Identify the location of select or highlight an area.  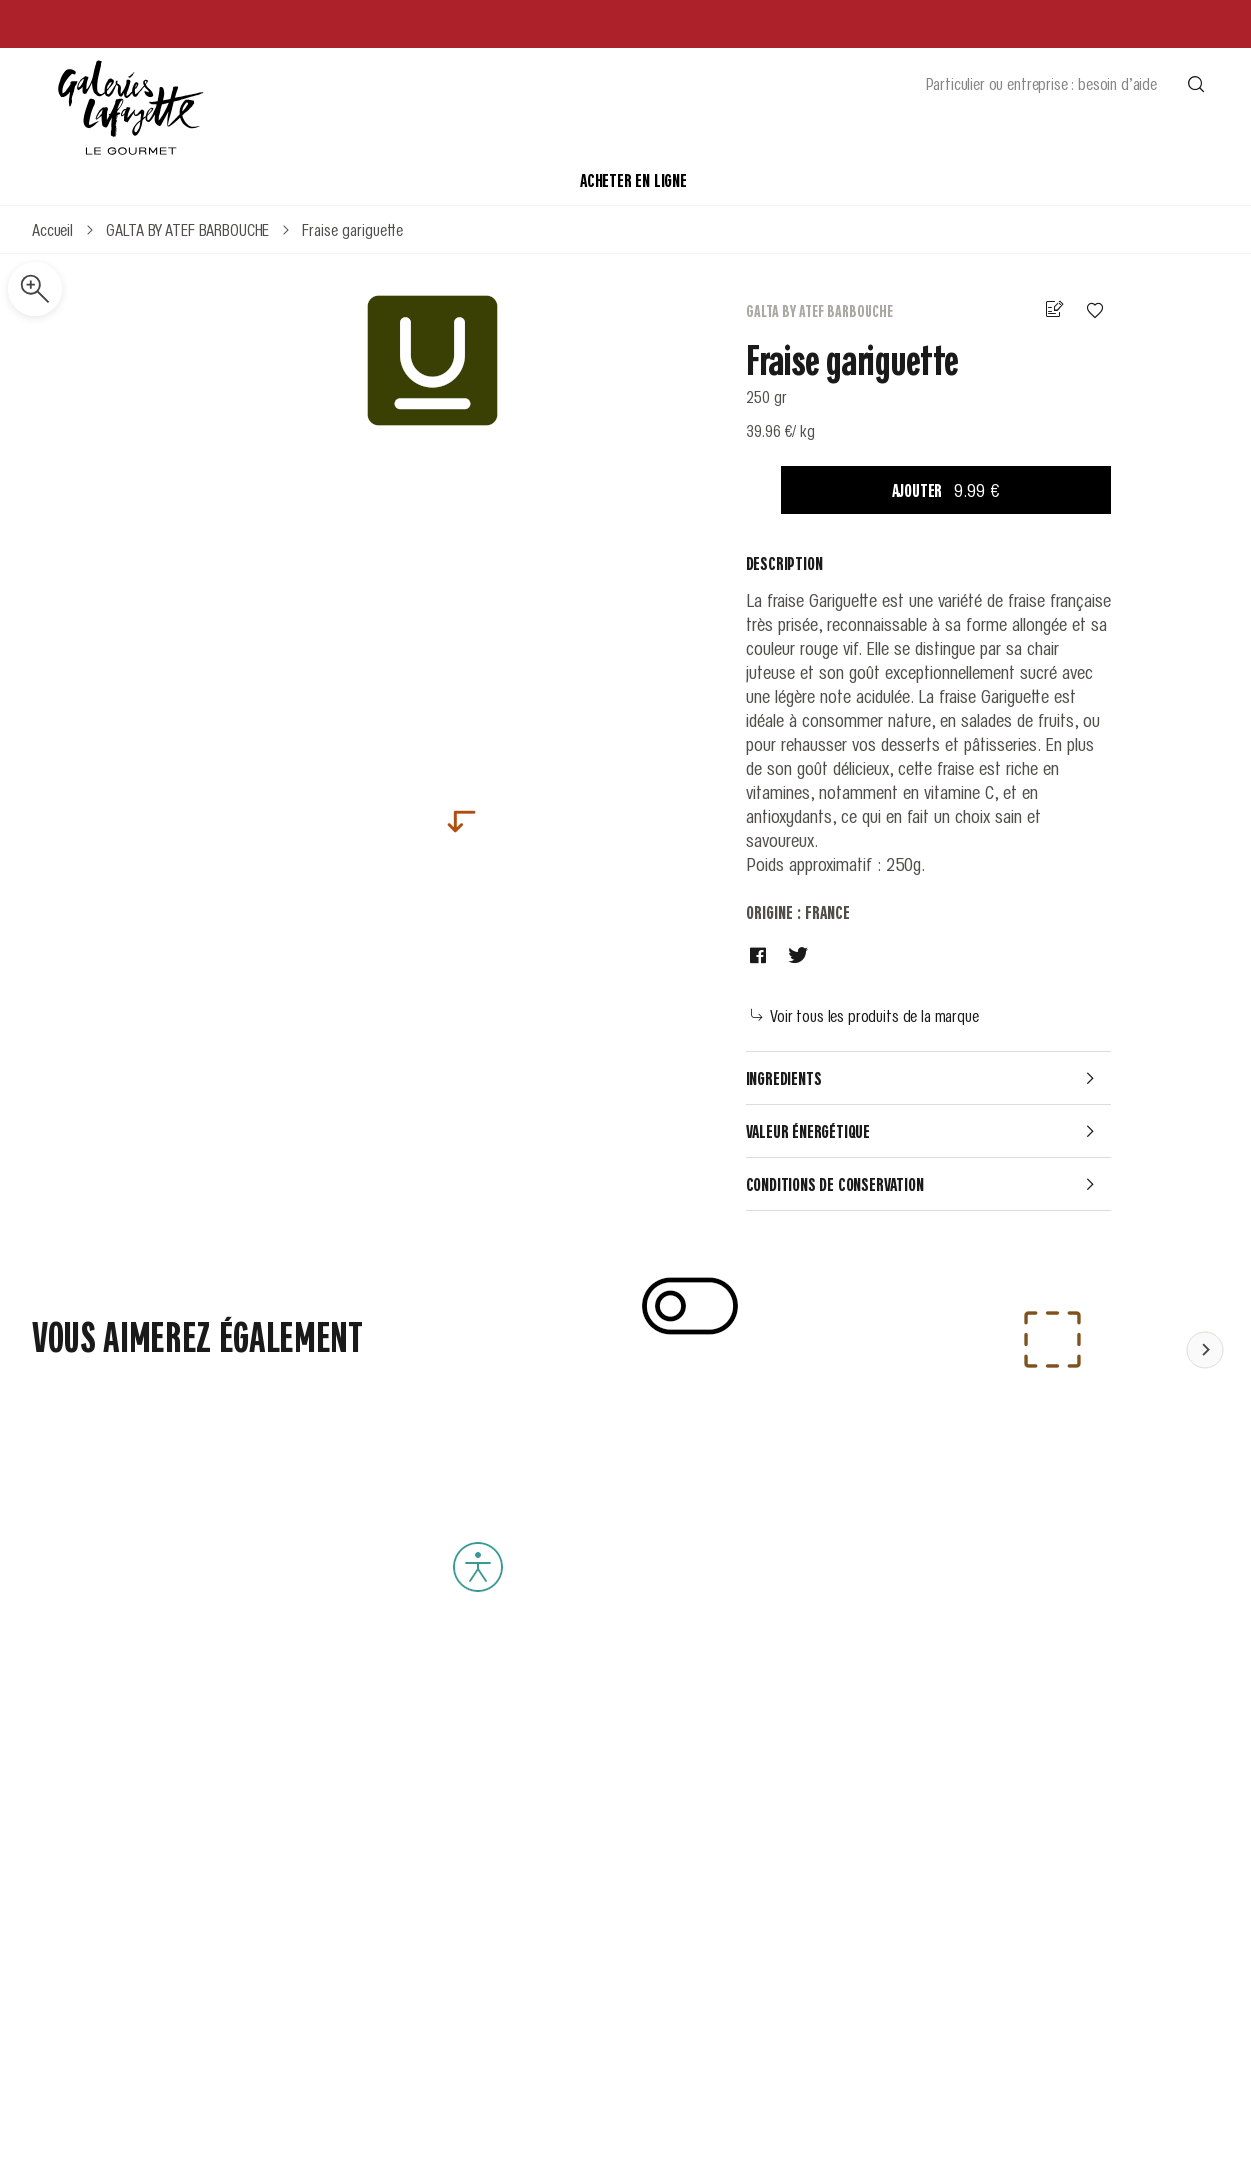
(1052, 1339).